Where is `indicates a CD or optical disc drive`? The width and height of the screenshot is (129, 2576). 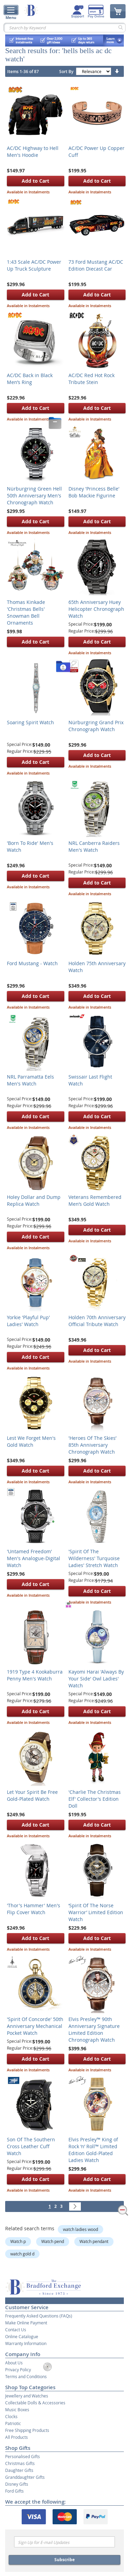 indicates a CD or optical disc drive is located at coordinates (47, 2367).